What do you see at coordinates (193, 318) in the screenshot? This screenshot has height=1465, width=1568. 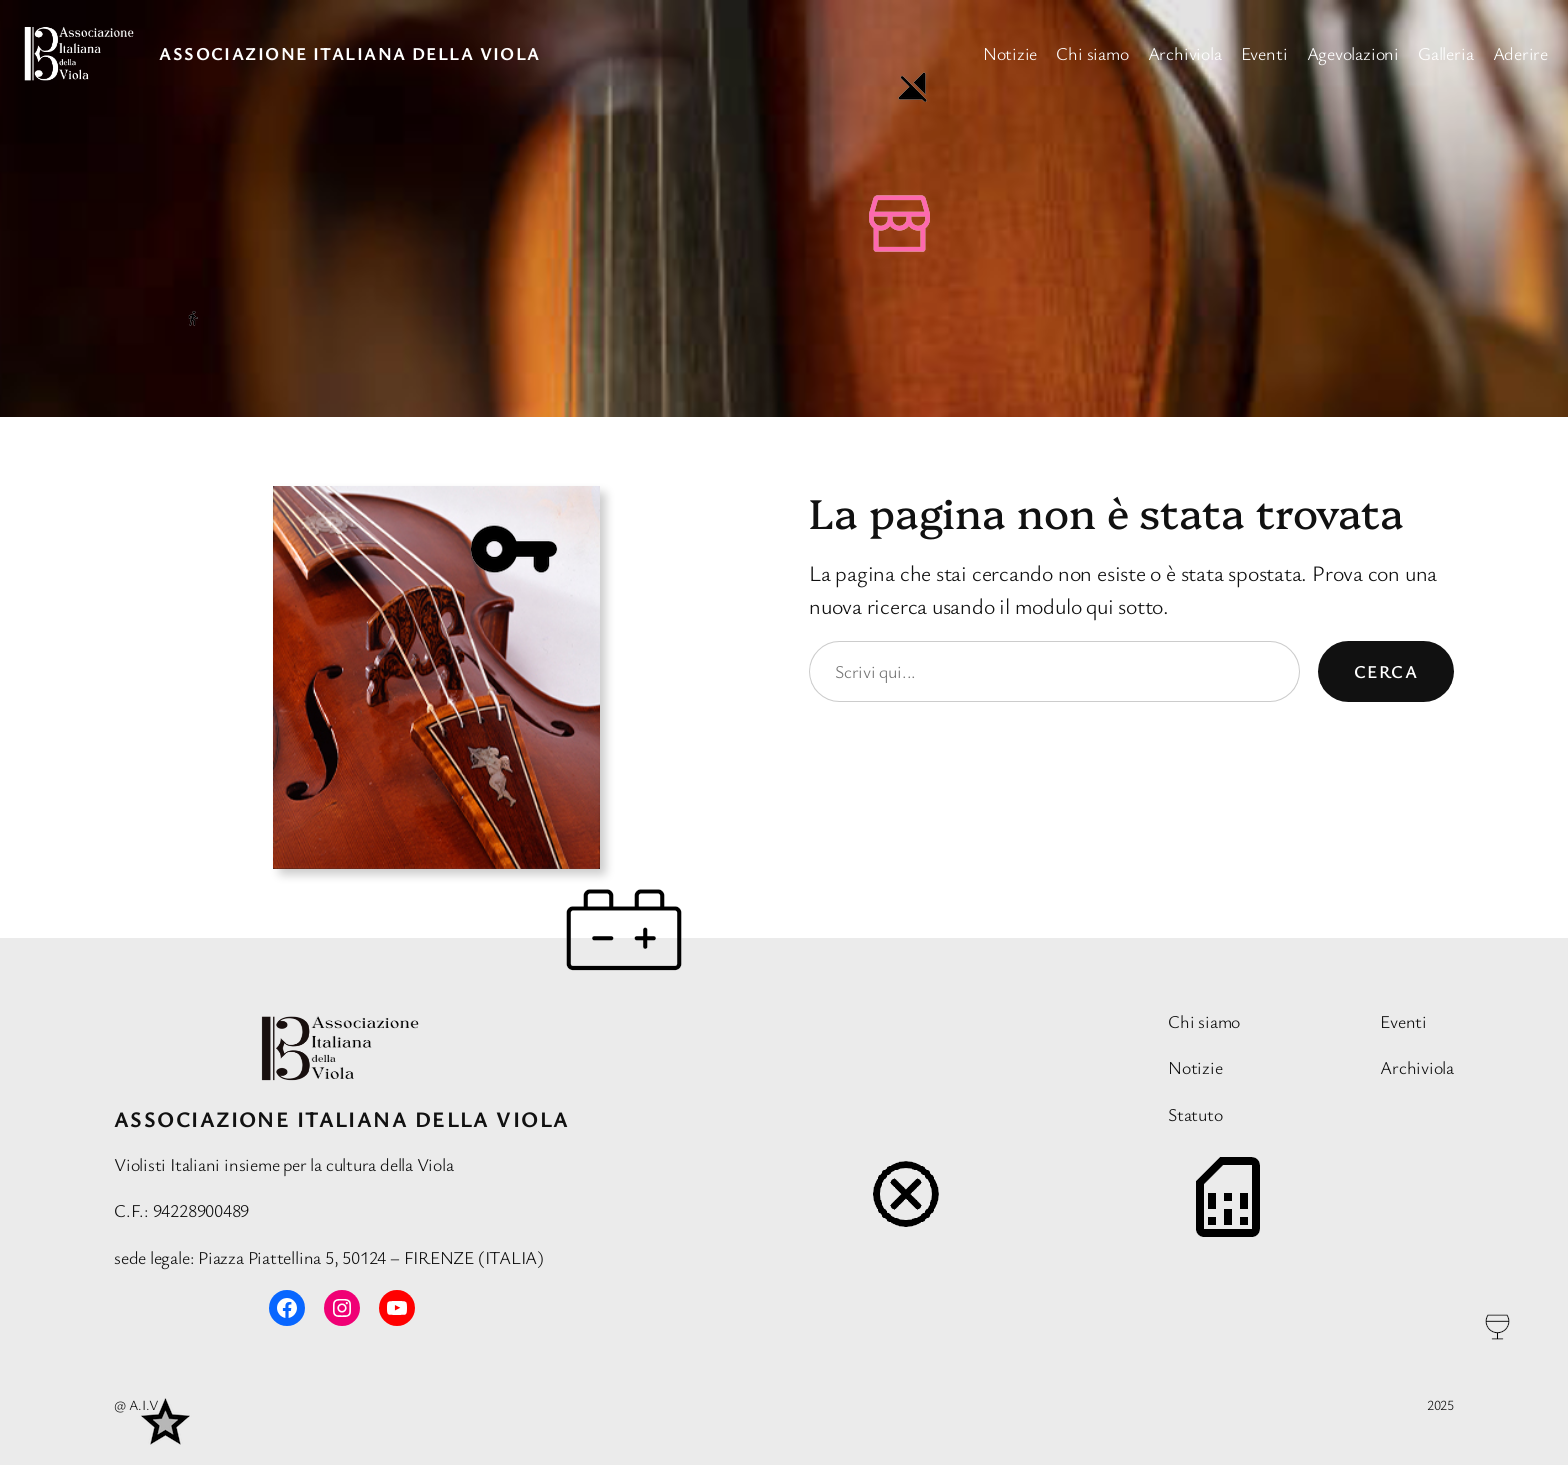 I see `get walking directions` at bounding box center [193, 318].